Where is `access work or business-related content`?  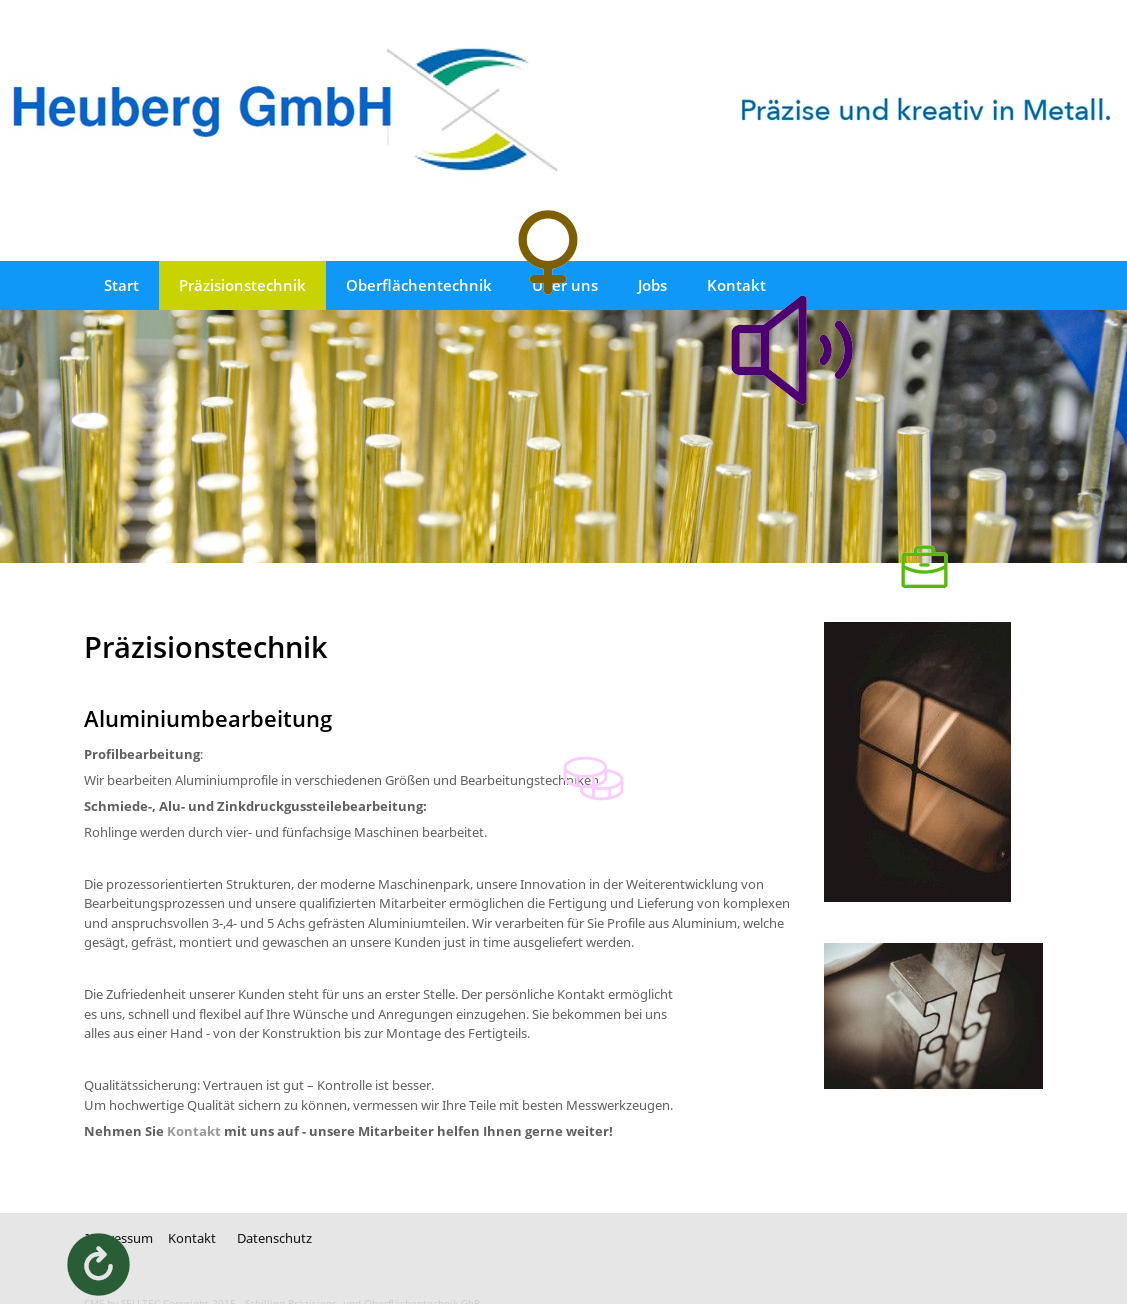 access work or business-related content is located at coordinates (924, 568).